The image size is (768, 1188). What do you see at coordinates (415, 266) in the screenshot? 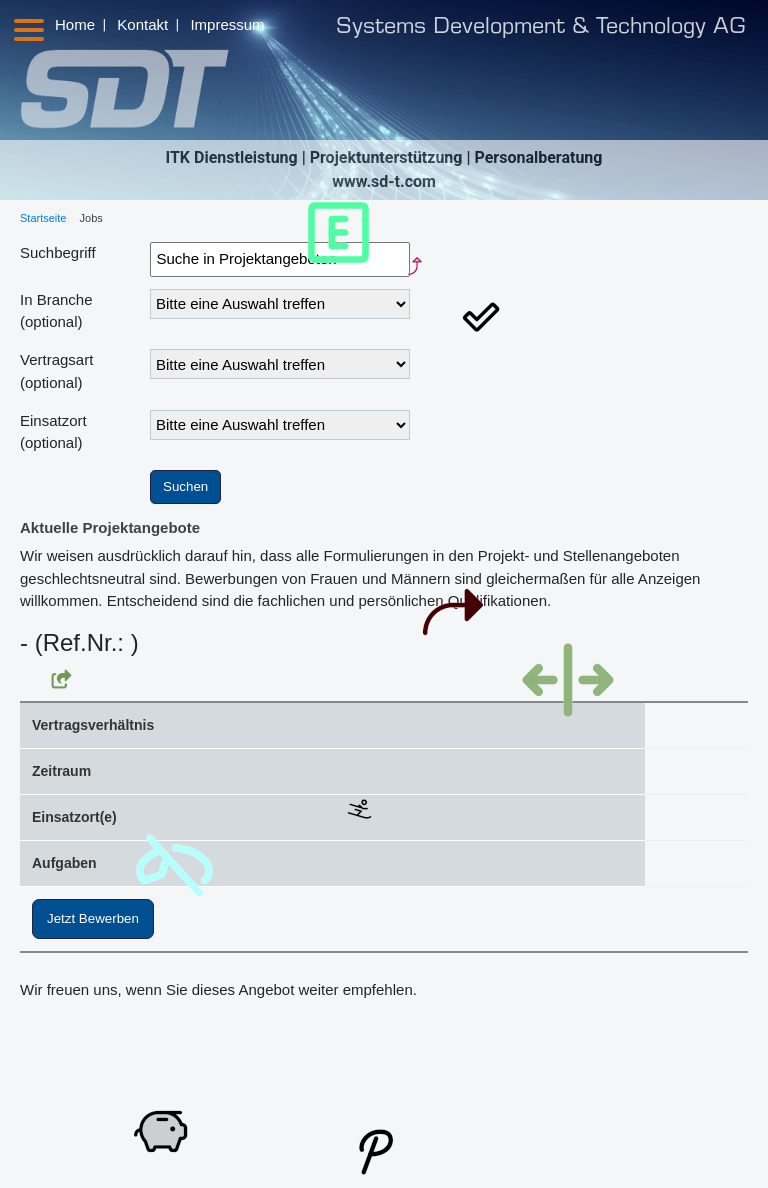
I see `navigate back and up in a menu hierarchy` at bounding box center [415, 266].